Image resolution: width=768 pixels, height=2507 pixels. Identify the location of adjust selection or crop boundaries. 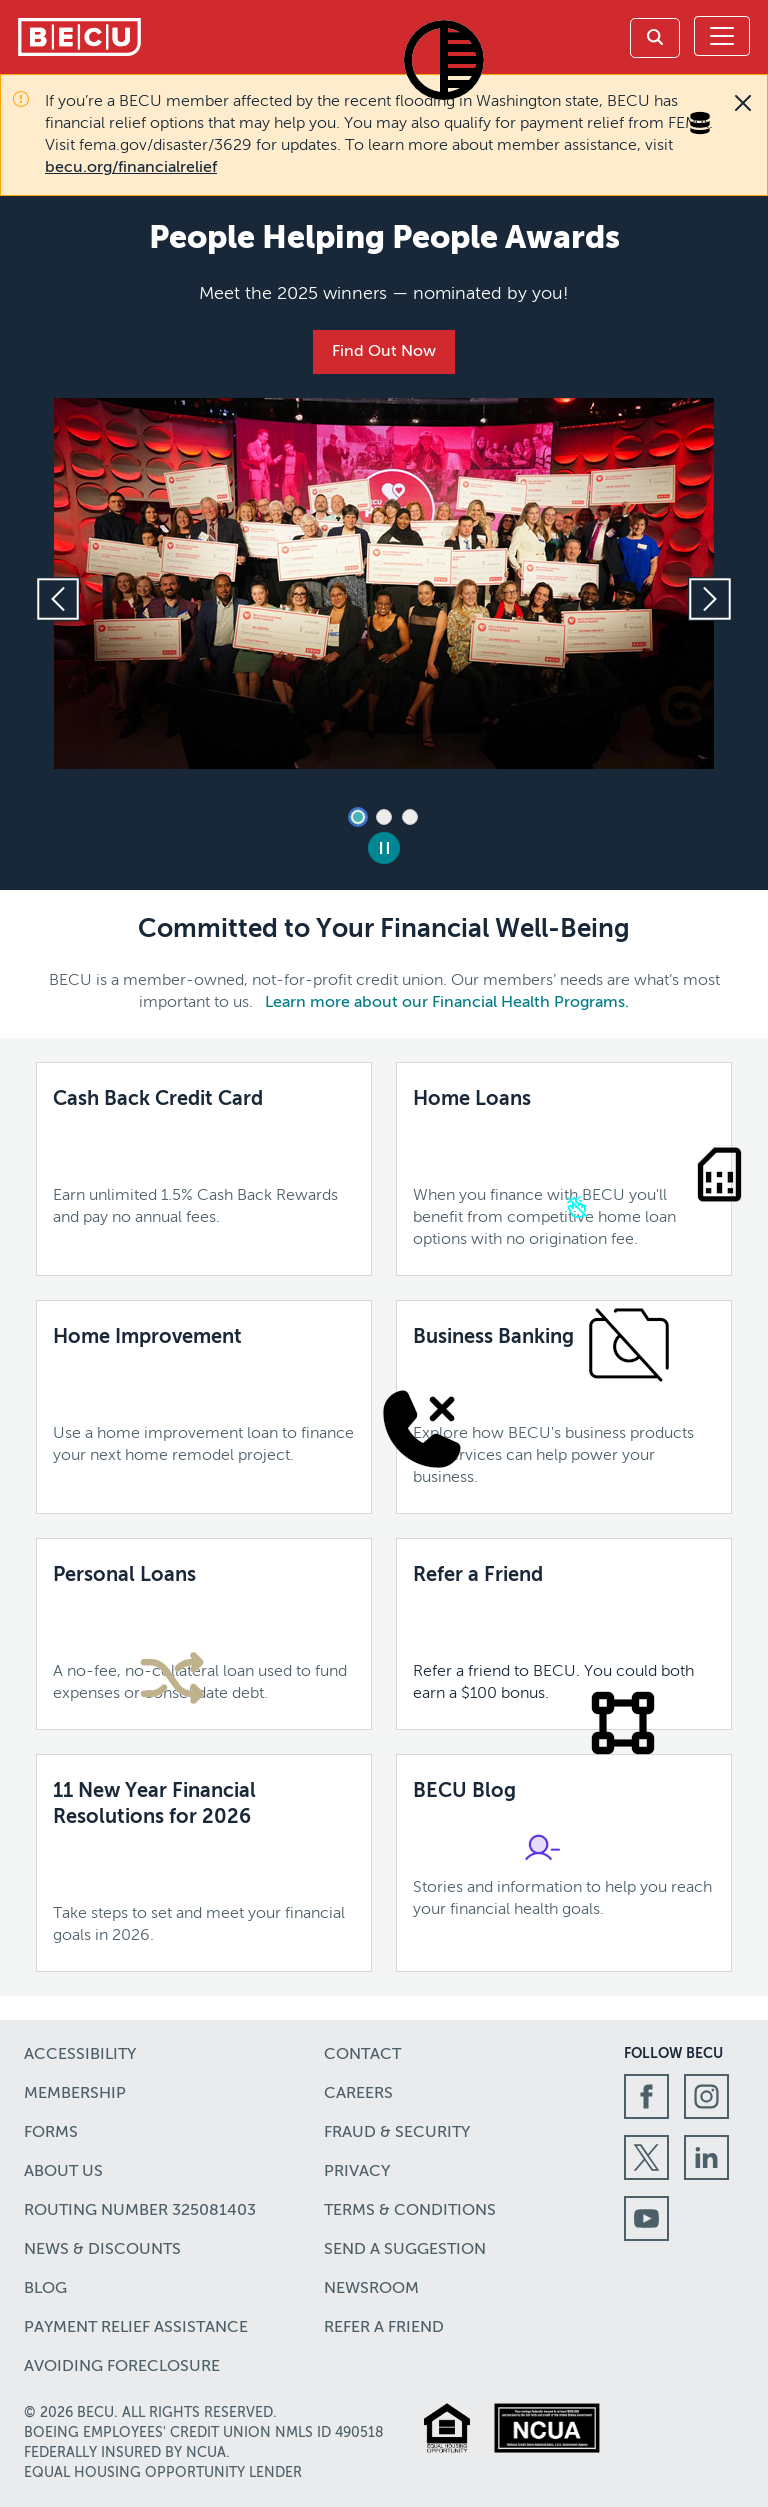
(623, 1723).